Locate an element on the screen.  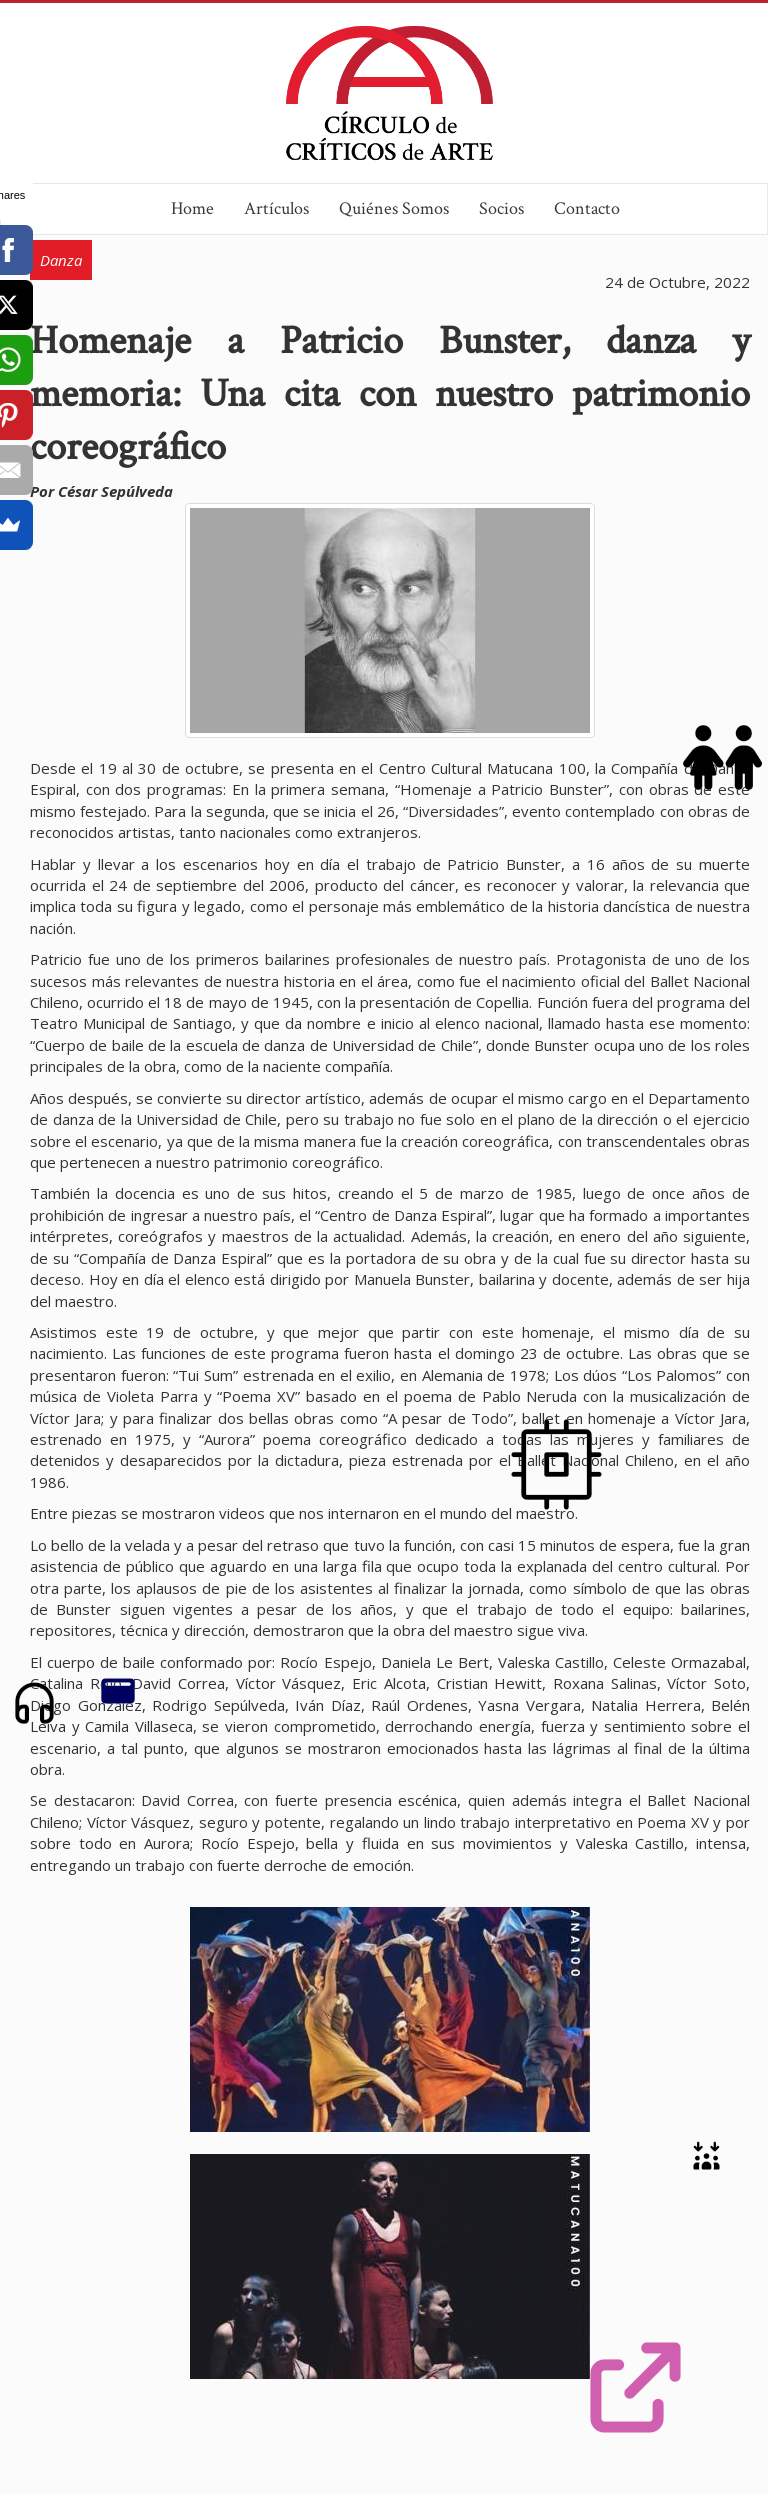
view system processor information is located at coordinates (556, 1464).